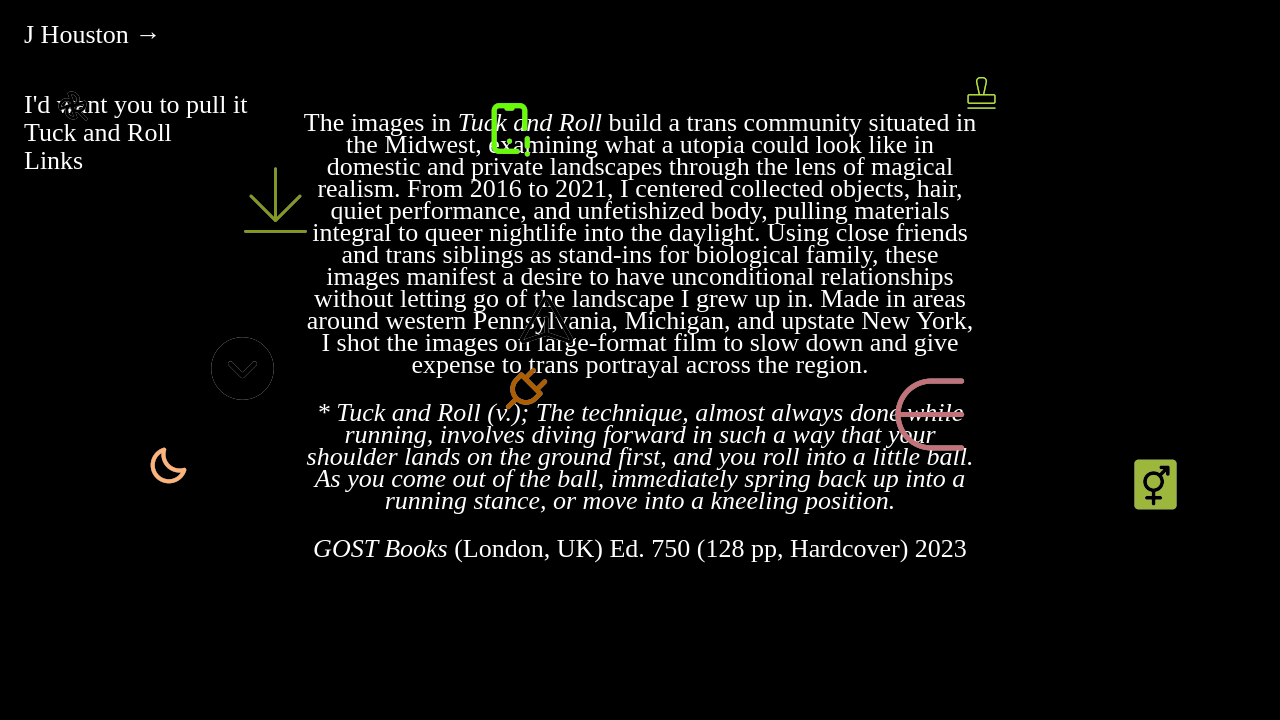 This screenshot has width=1280, height=720. Describe the element at coordinates (509, 128) in the screenshot. I see `mobile device error or warning` at that location.